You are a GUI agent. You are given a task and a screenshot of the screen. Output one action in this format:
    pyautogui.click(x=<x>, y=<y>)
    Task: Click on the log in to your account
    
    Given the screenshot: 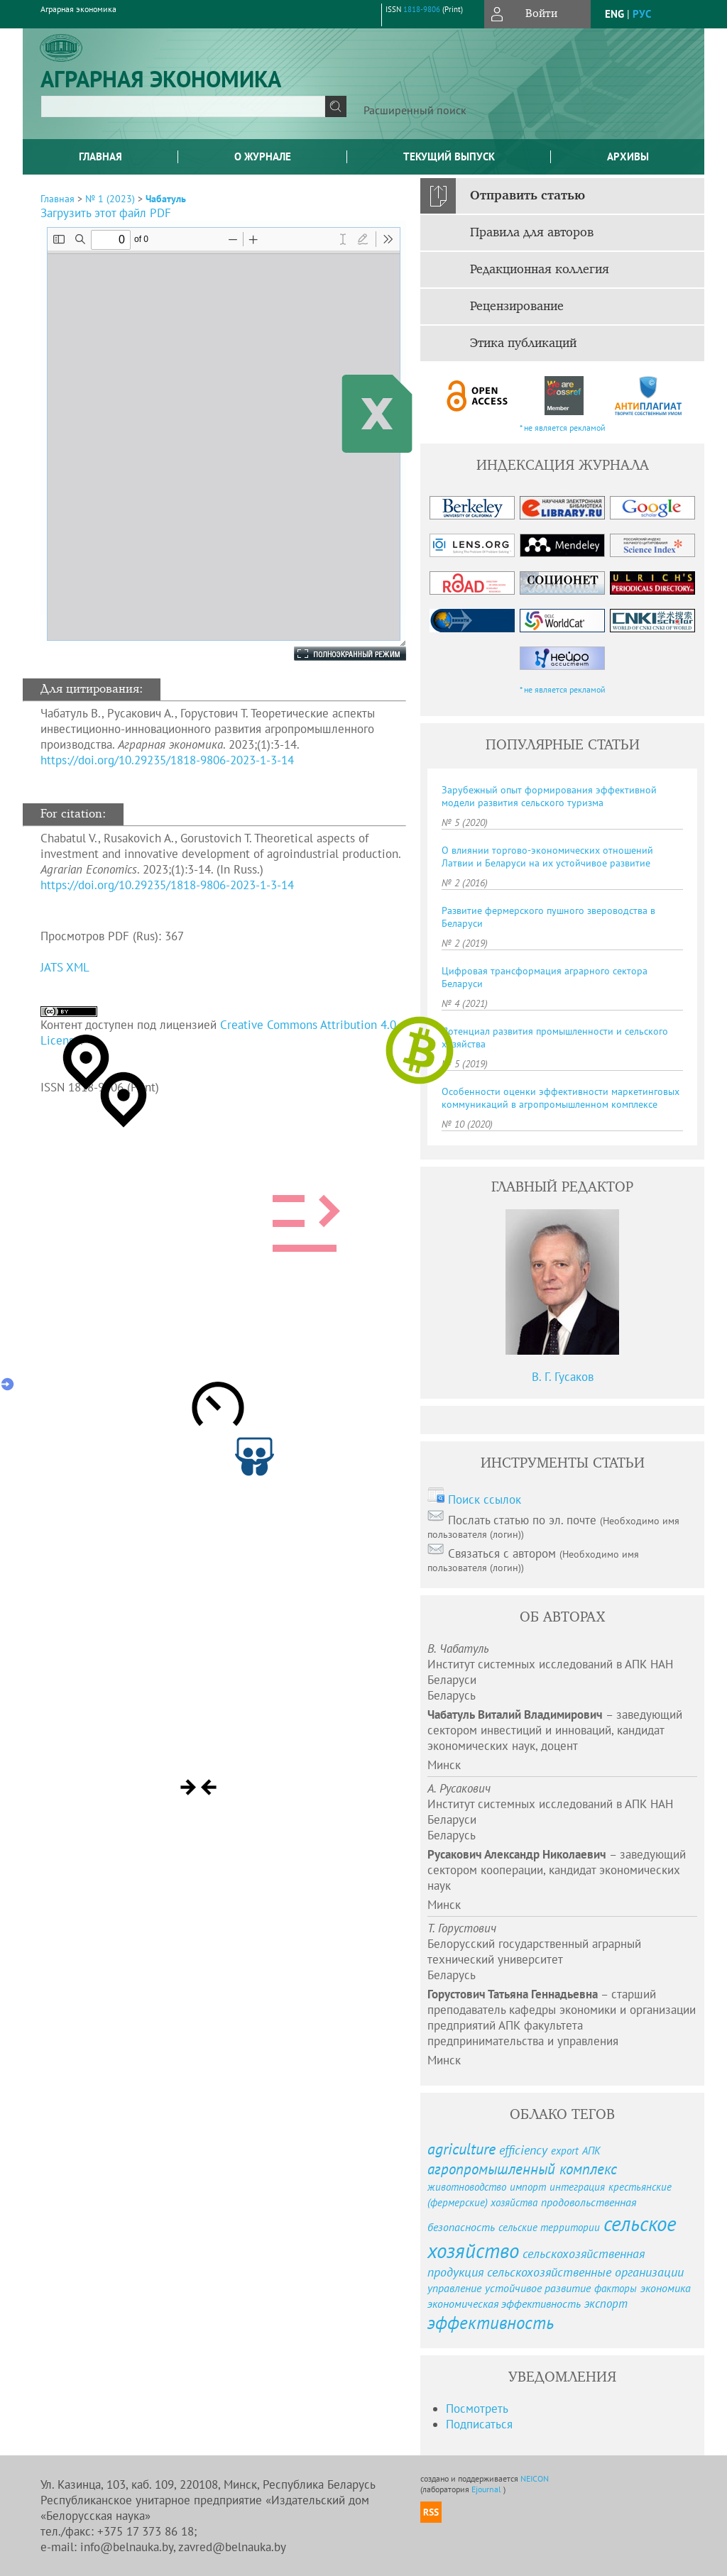 What is the action you would take?
    pyautogui.click(x=7, y=1384)
    